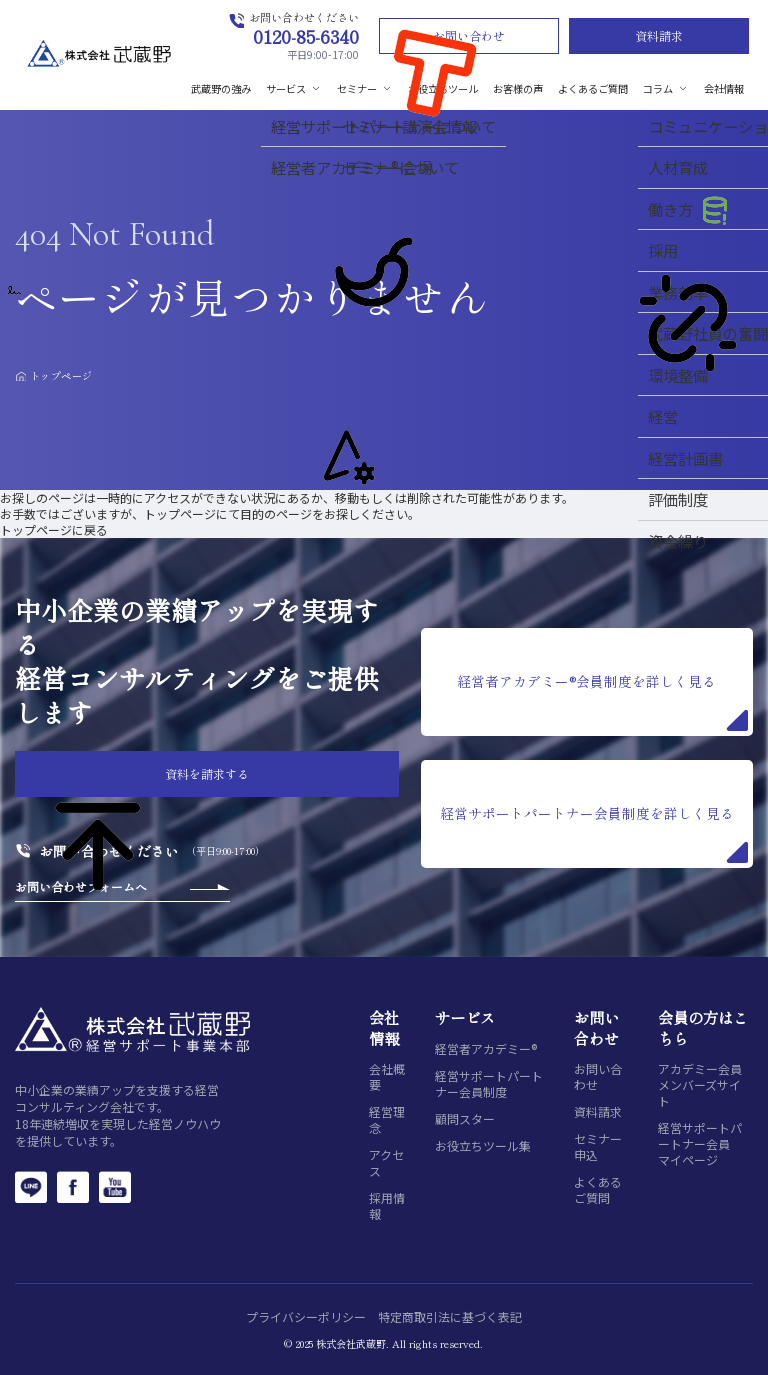 The height and width of the screenshot is (1375, 768). Describe the element at coordinates (688, 323) in the screenshot. I see `remove or break a hyperlink` at that location.